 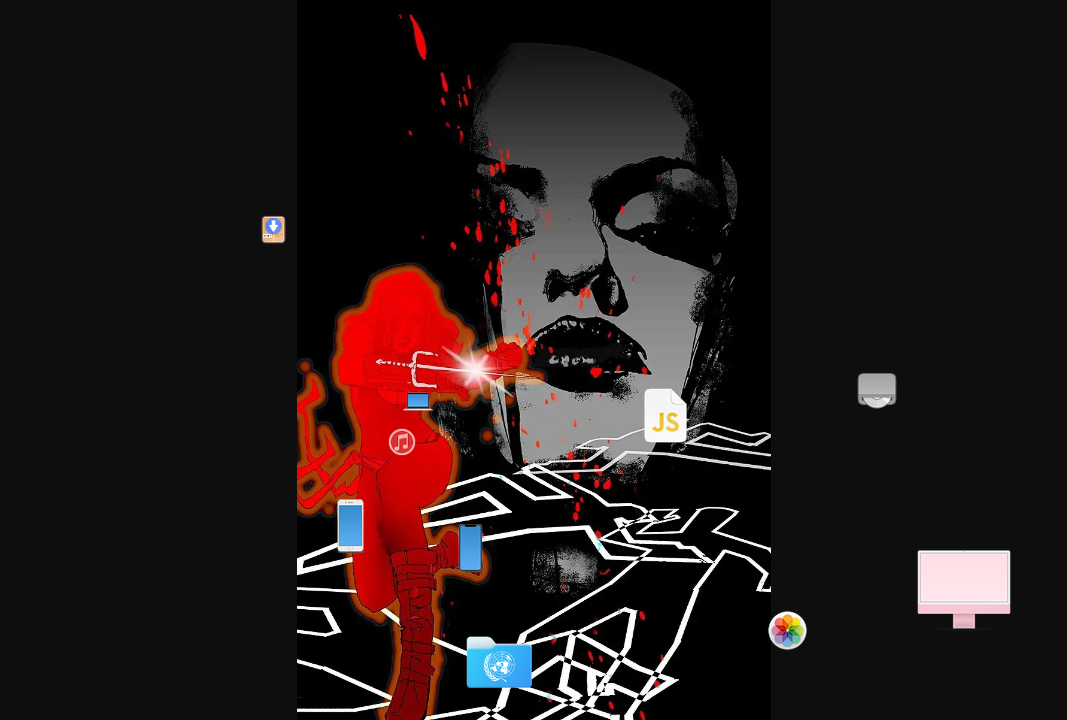 I want to click on access optical disc drive, so click(x=877, y=389).